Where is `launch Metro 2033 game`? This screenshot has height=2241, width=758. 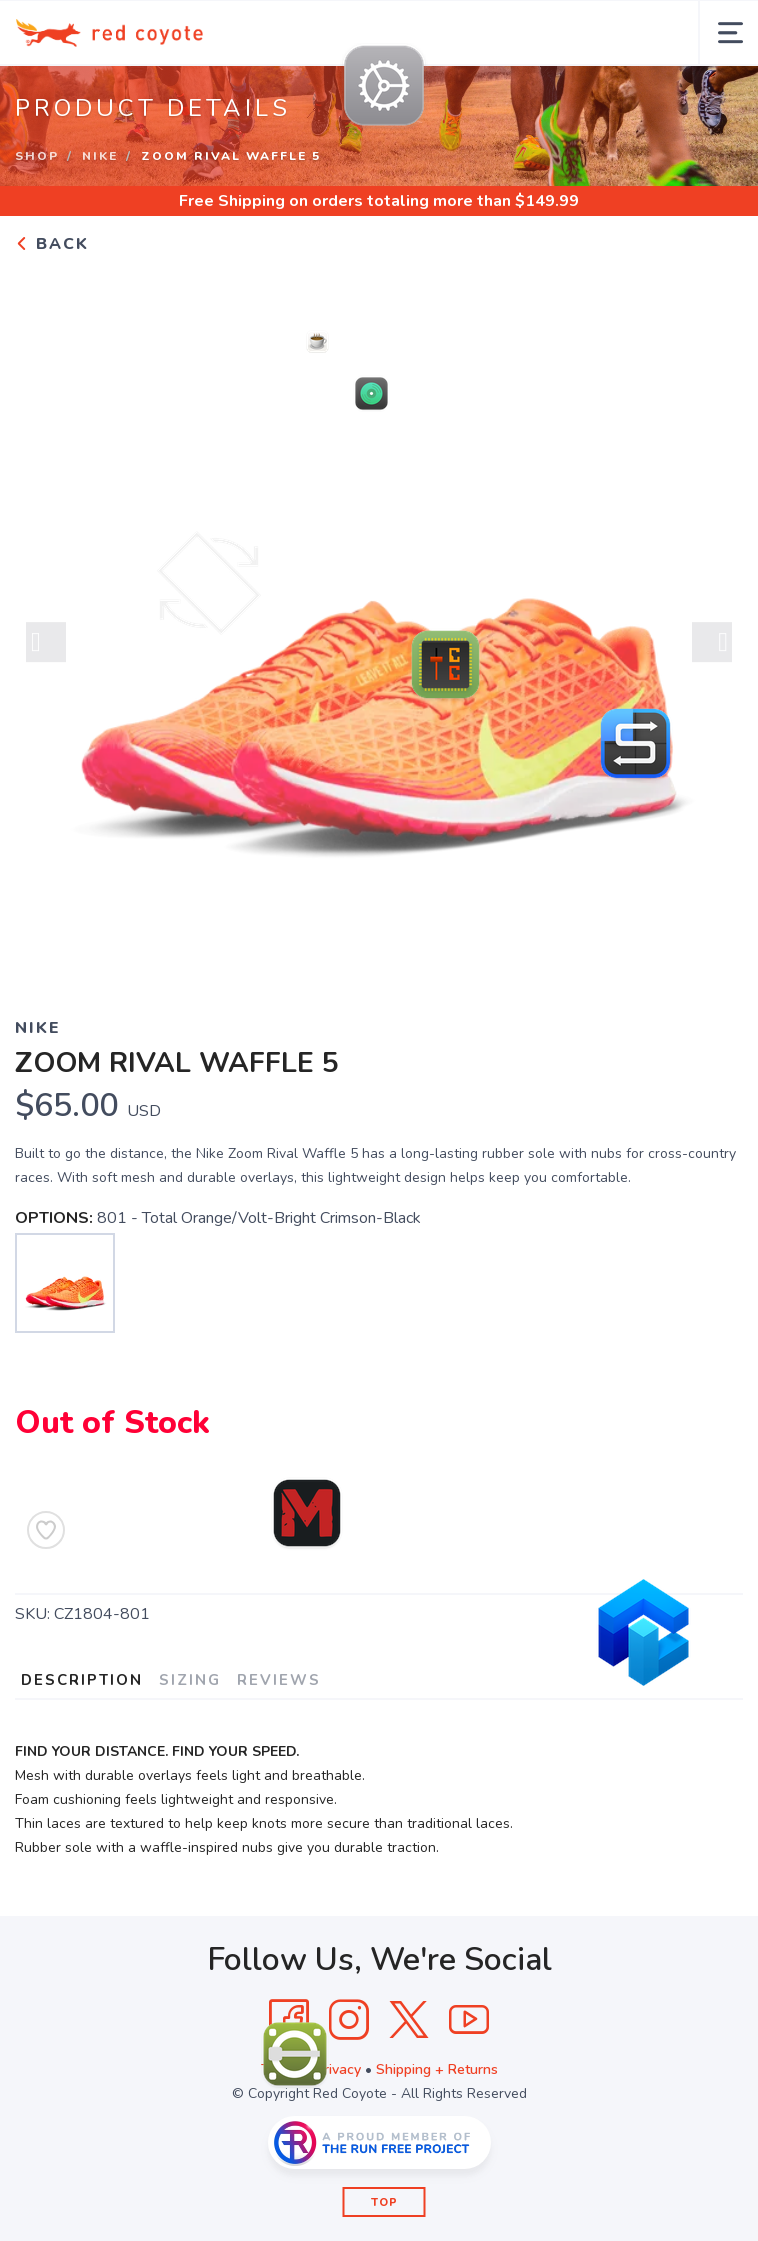
launch Metro 2033 game is located at coordinates (307, 1513).